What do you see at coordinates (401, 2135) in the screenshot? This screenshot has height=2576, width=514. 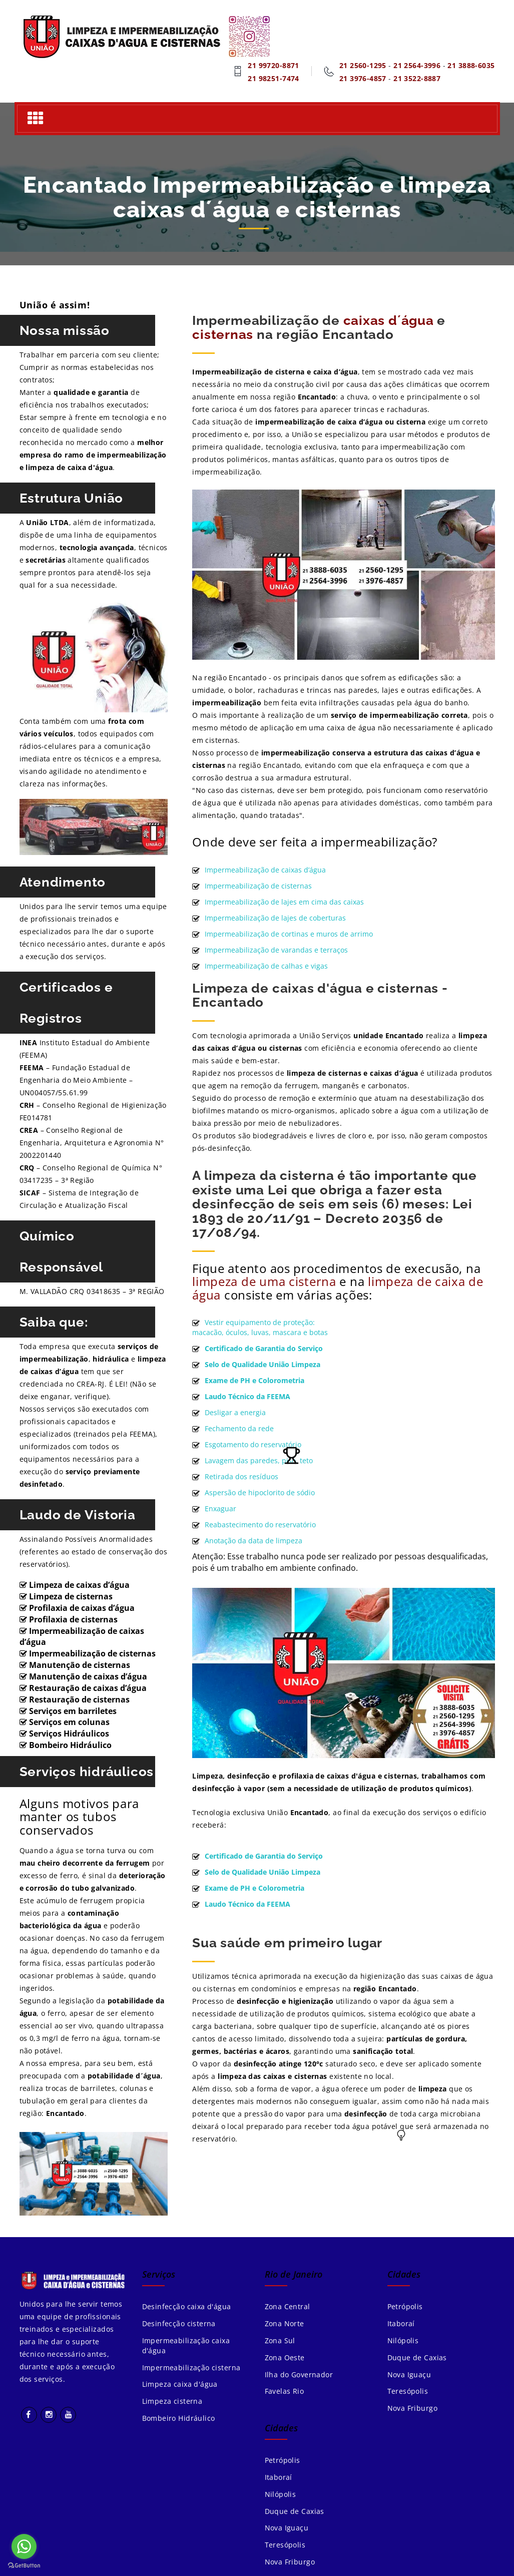 I see `view tips or suggestions` at bounding box center [401, 2135].